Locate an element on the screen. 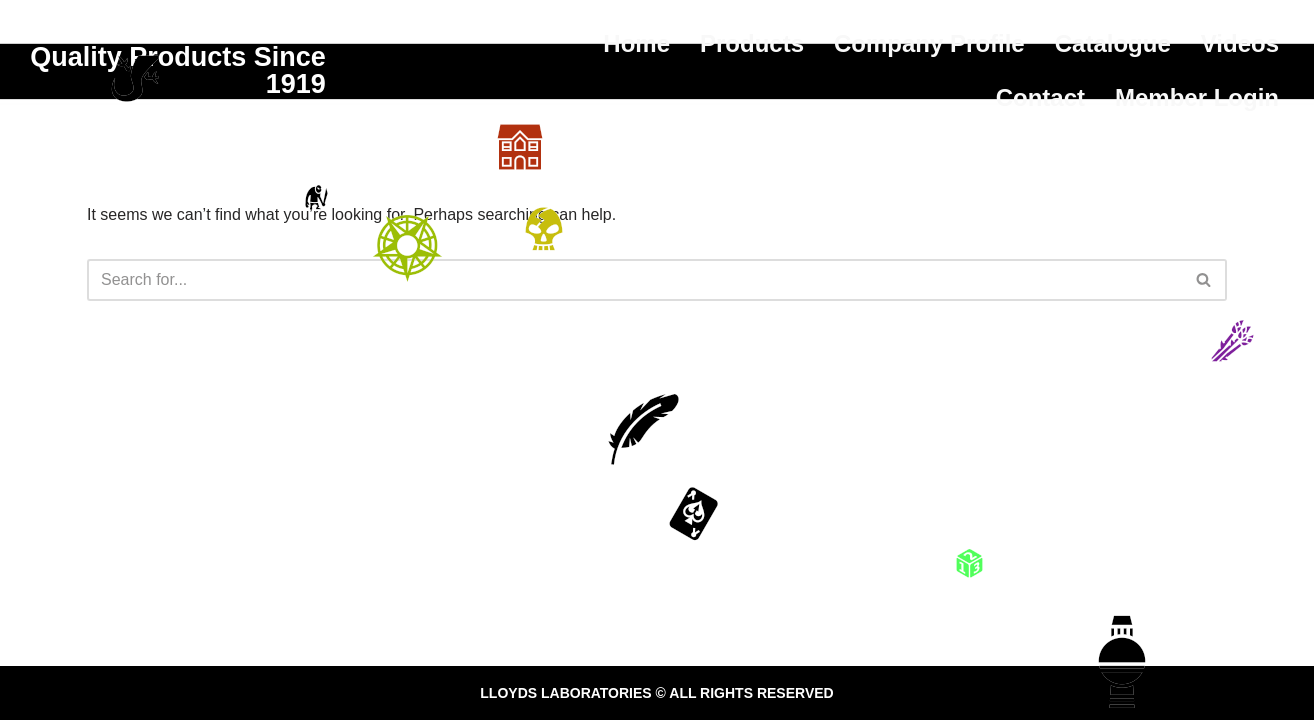  indicates occult or mystical game element is located at coordinates (407, 248).